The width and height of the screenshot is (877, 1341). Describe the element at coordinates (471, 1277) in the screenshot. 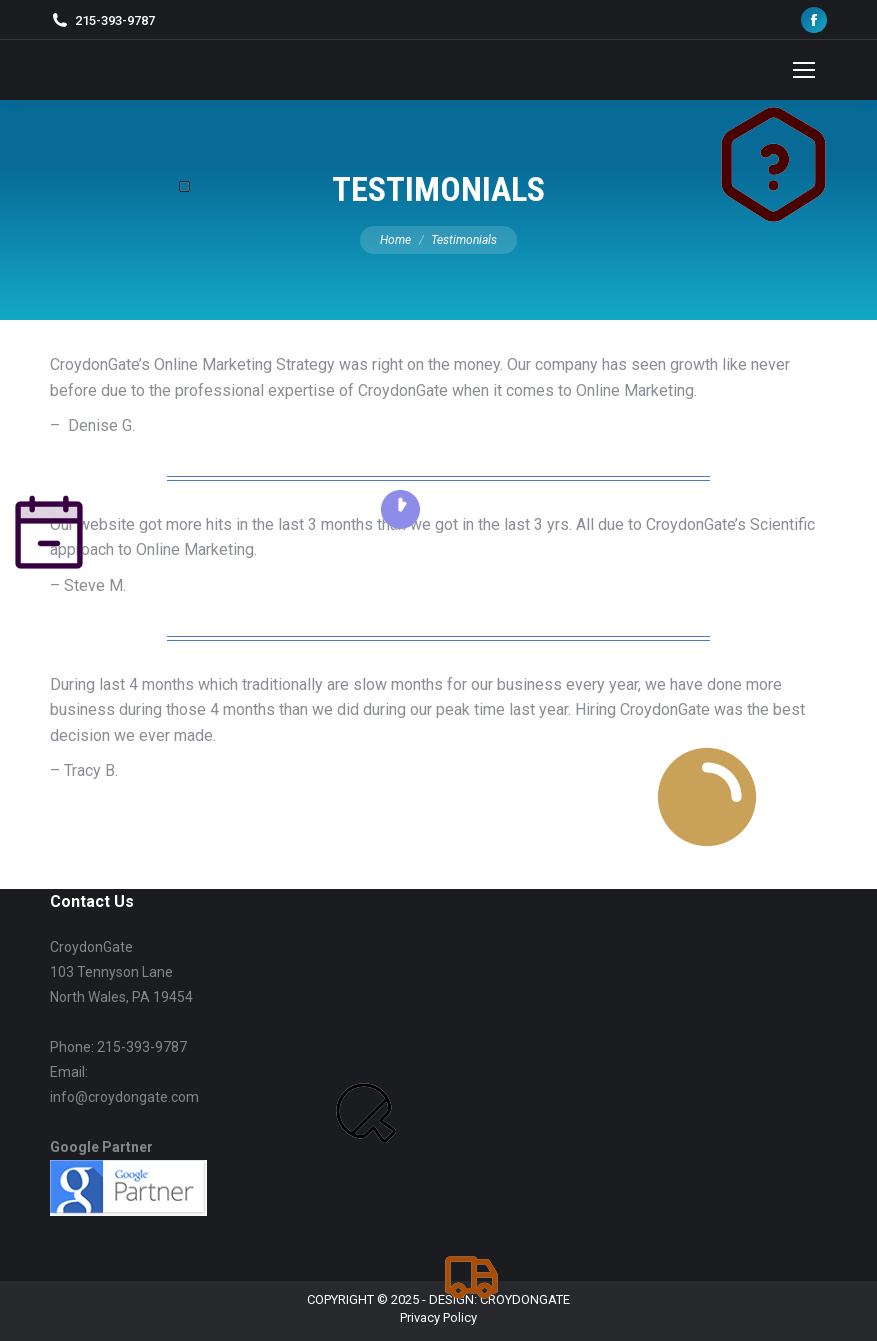

I see `track your delivery status` at that location.